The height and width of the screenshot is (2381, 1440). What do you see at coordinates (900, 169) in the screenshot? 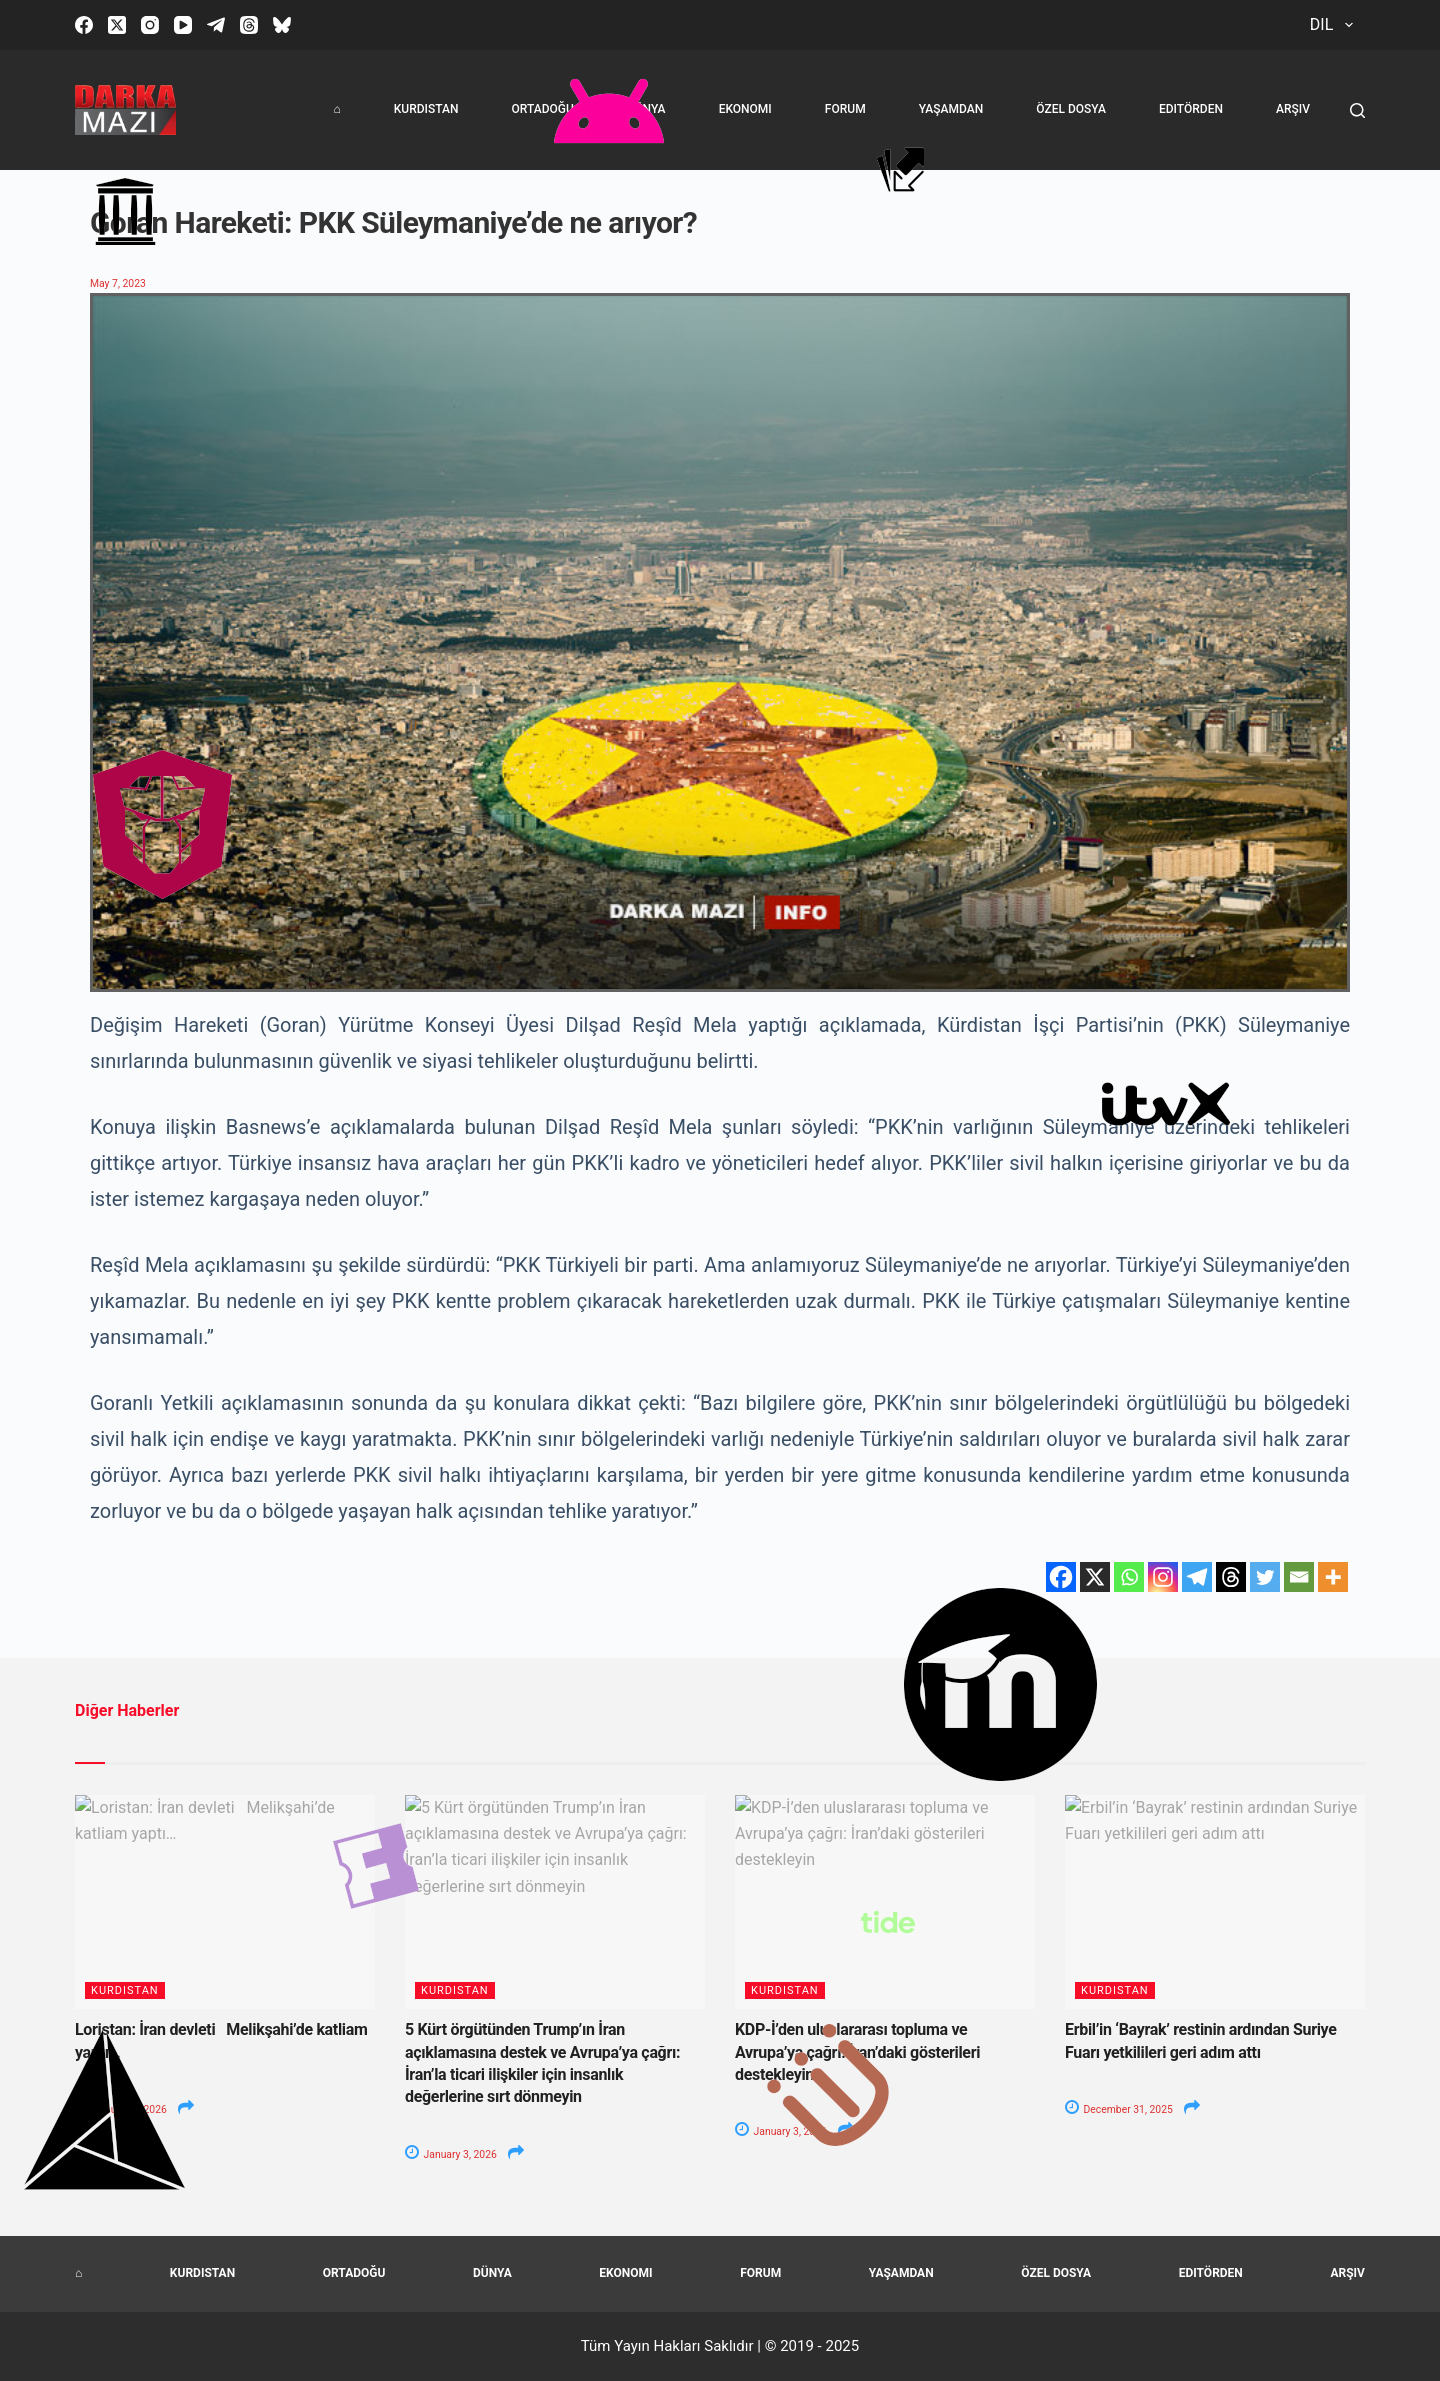
I see `visit cardmarket trading card marketplace` at bounding box center [900, 169].